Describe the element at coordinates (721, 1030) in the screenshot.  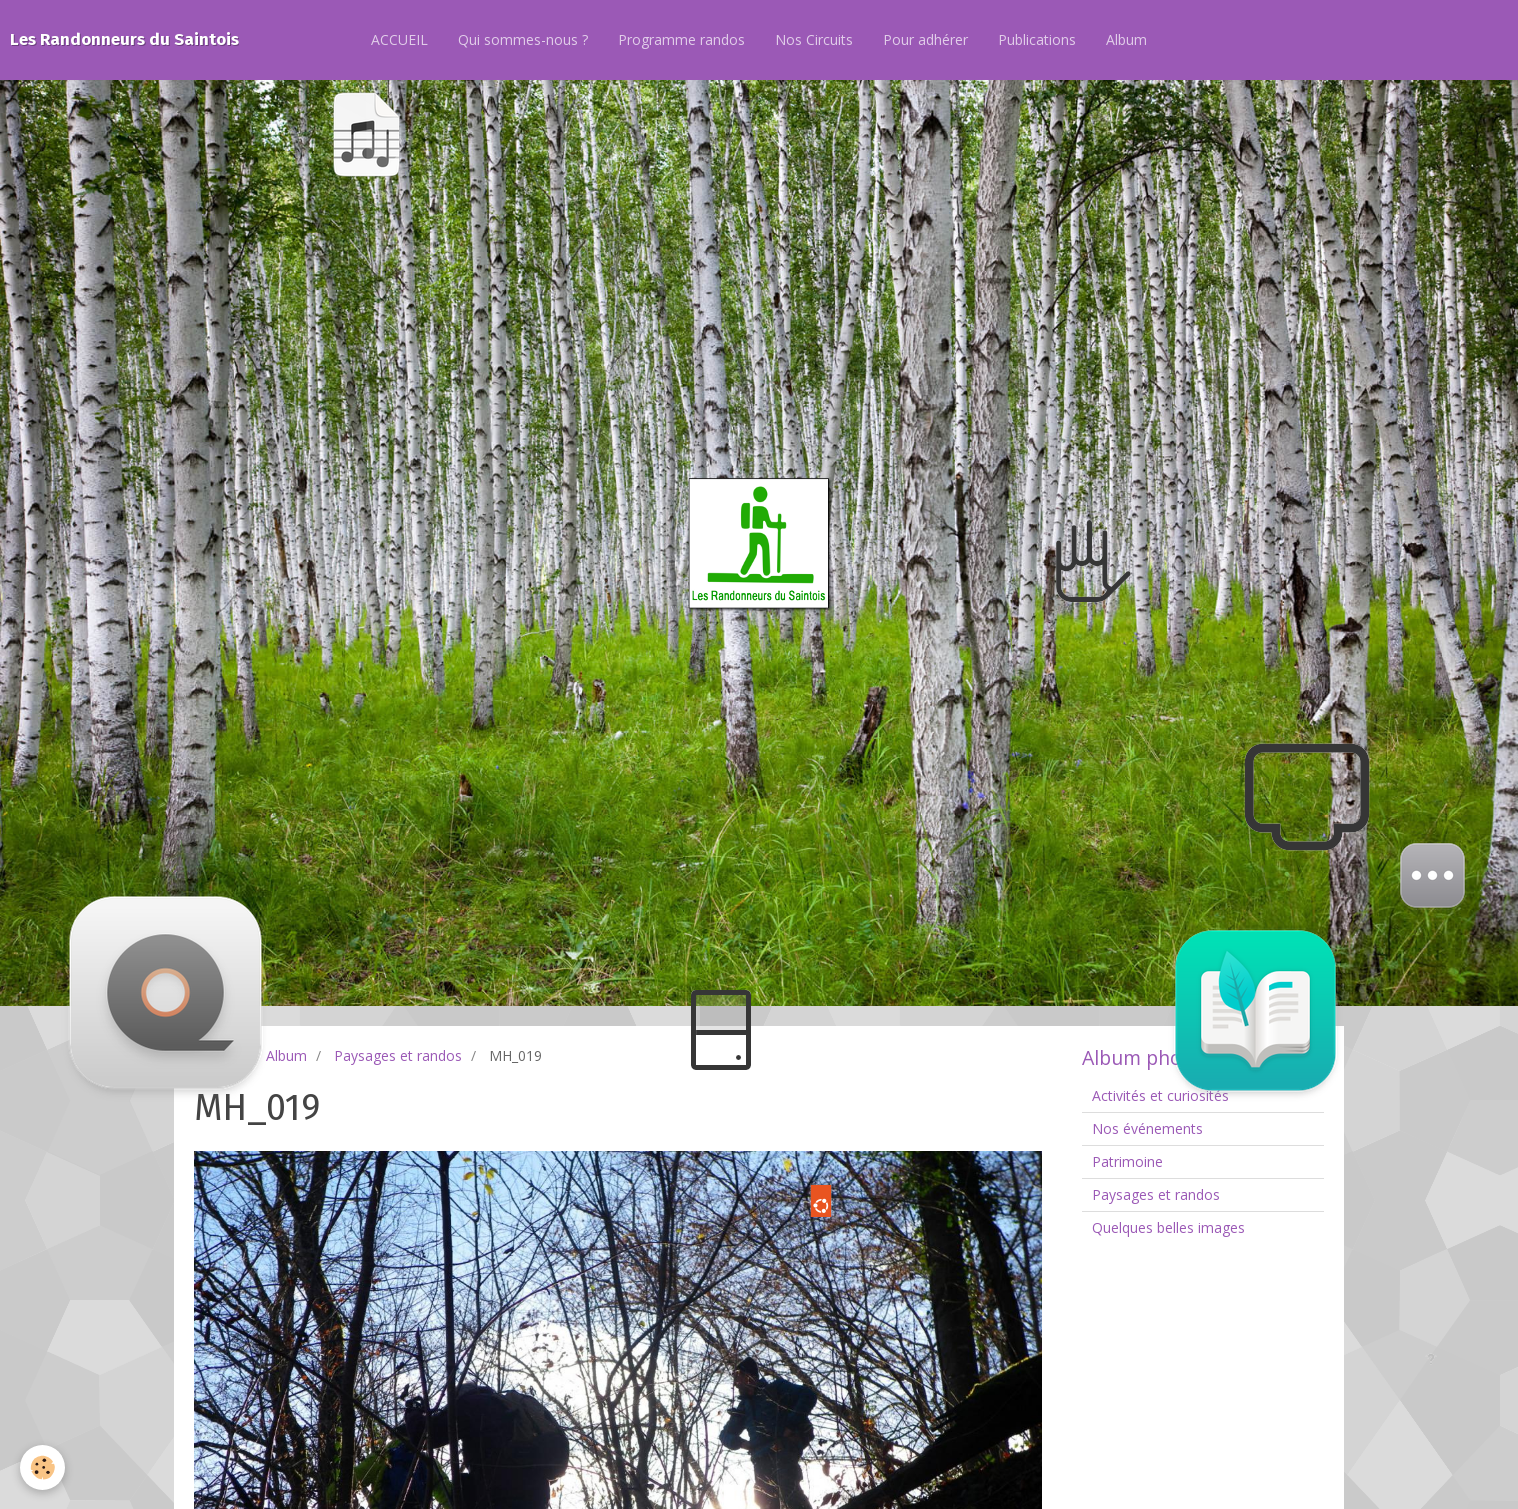
I see `scan a document or image` at that location.